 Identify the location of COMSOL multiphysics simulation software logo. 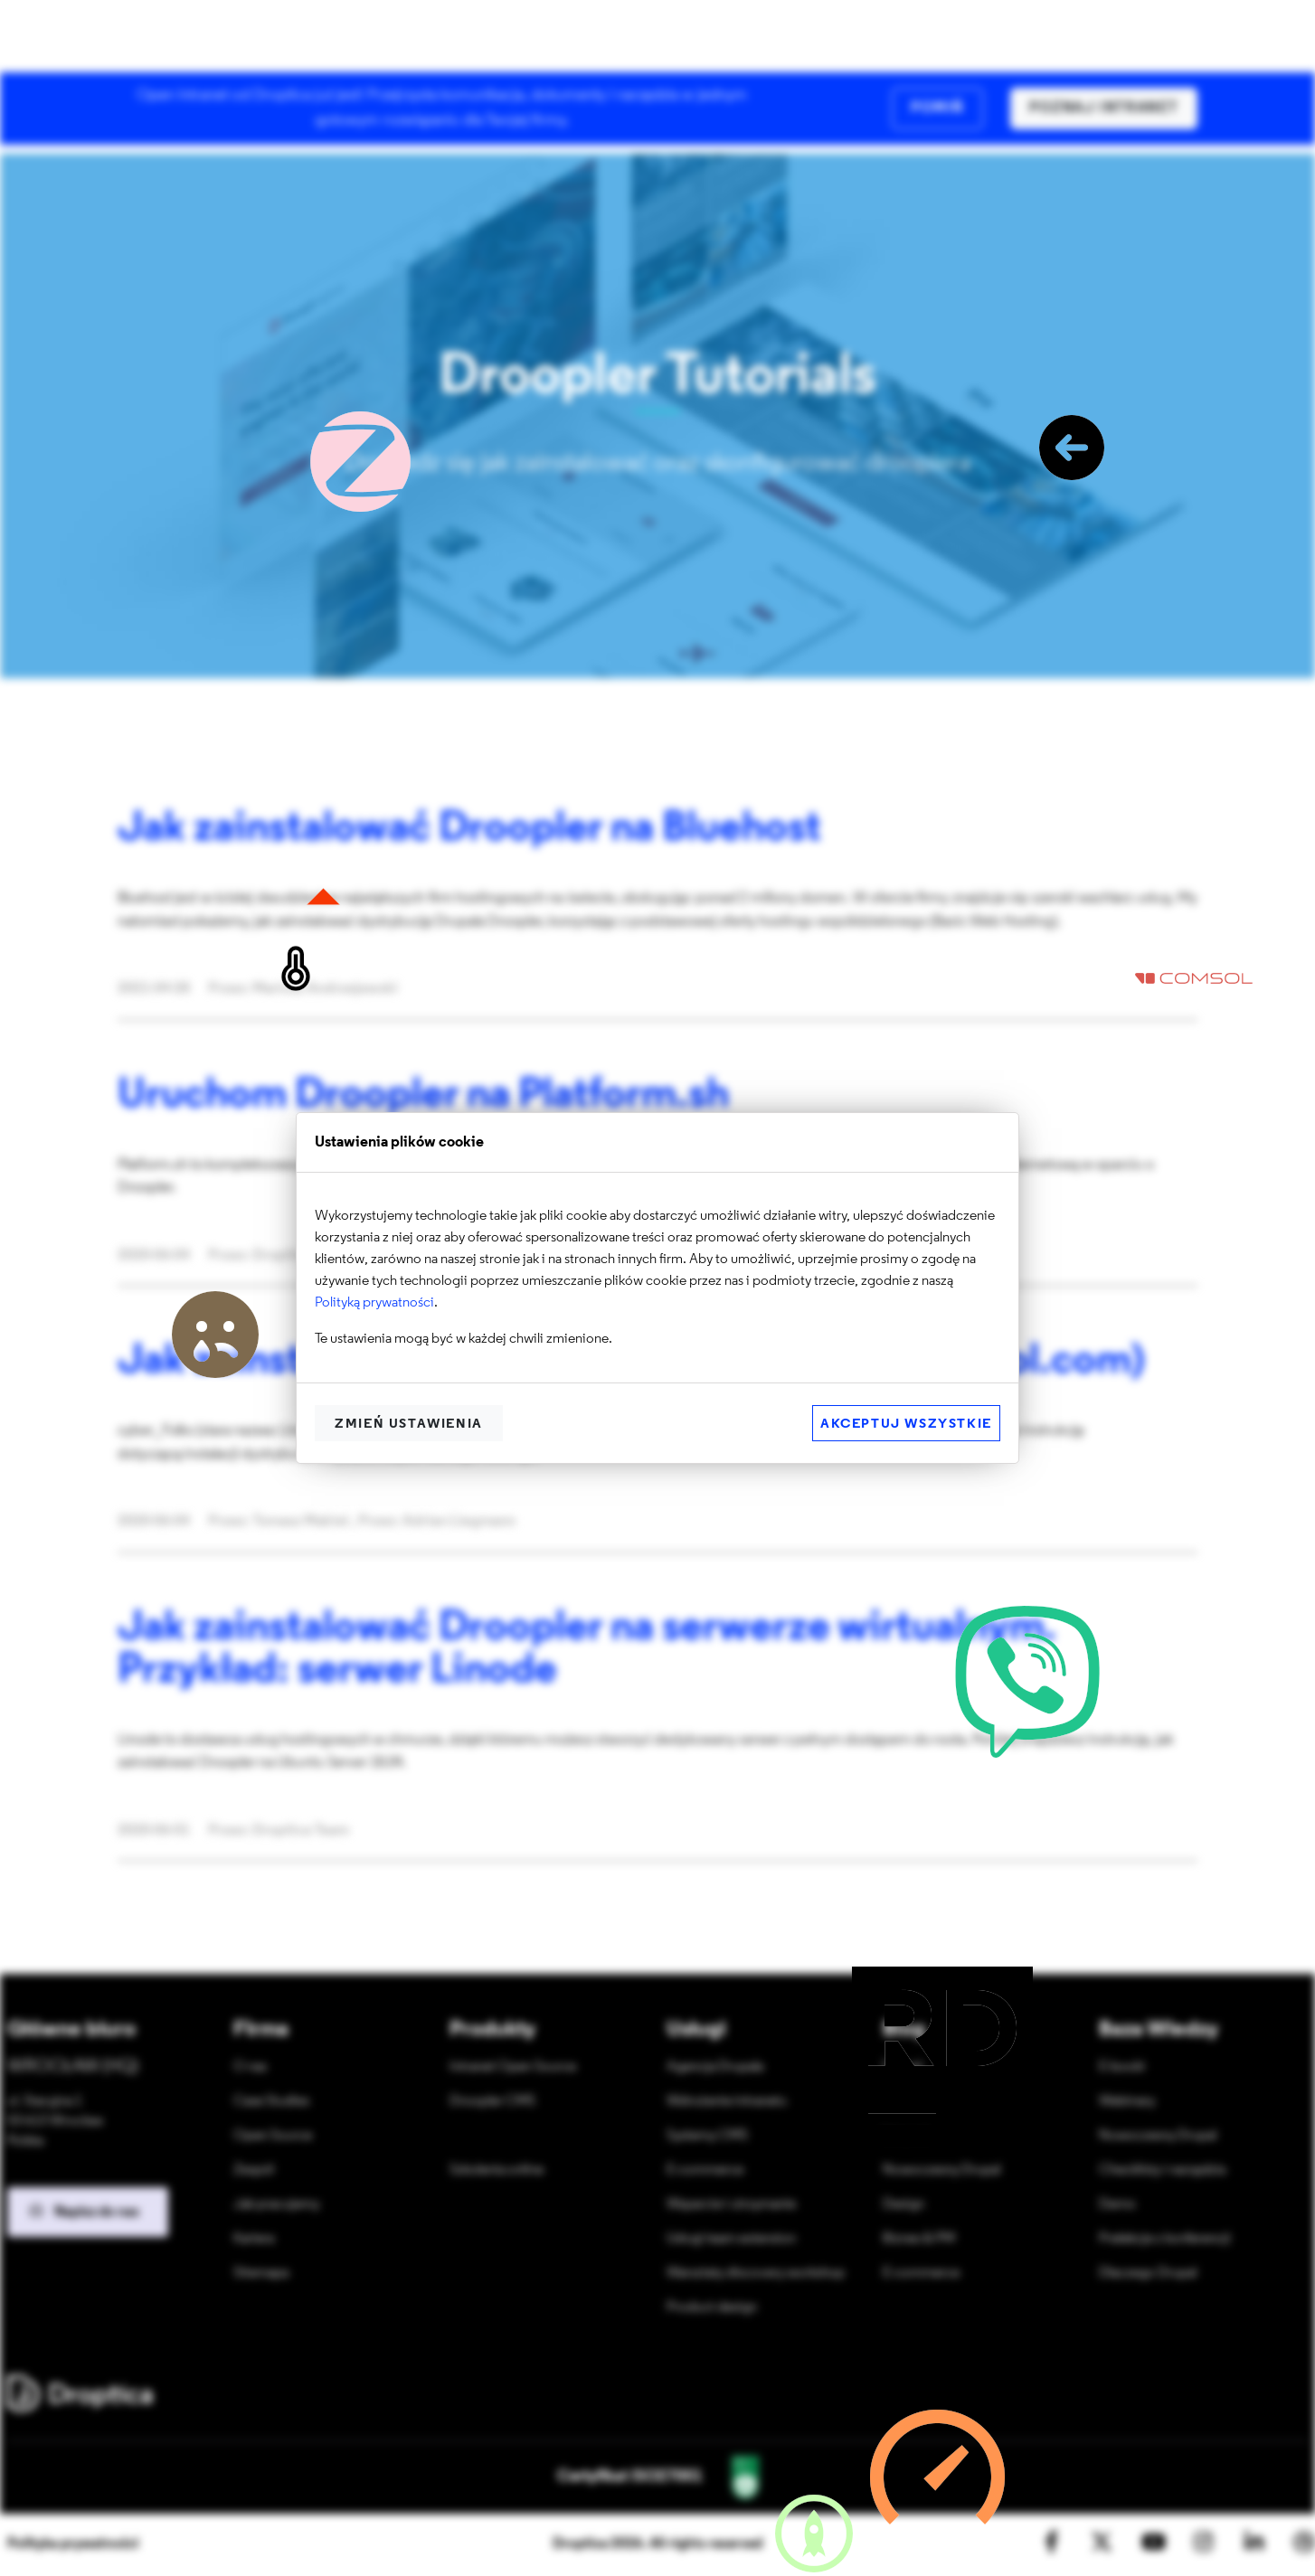
(1194, 978).